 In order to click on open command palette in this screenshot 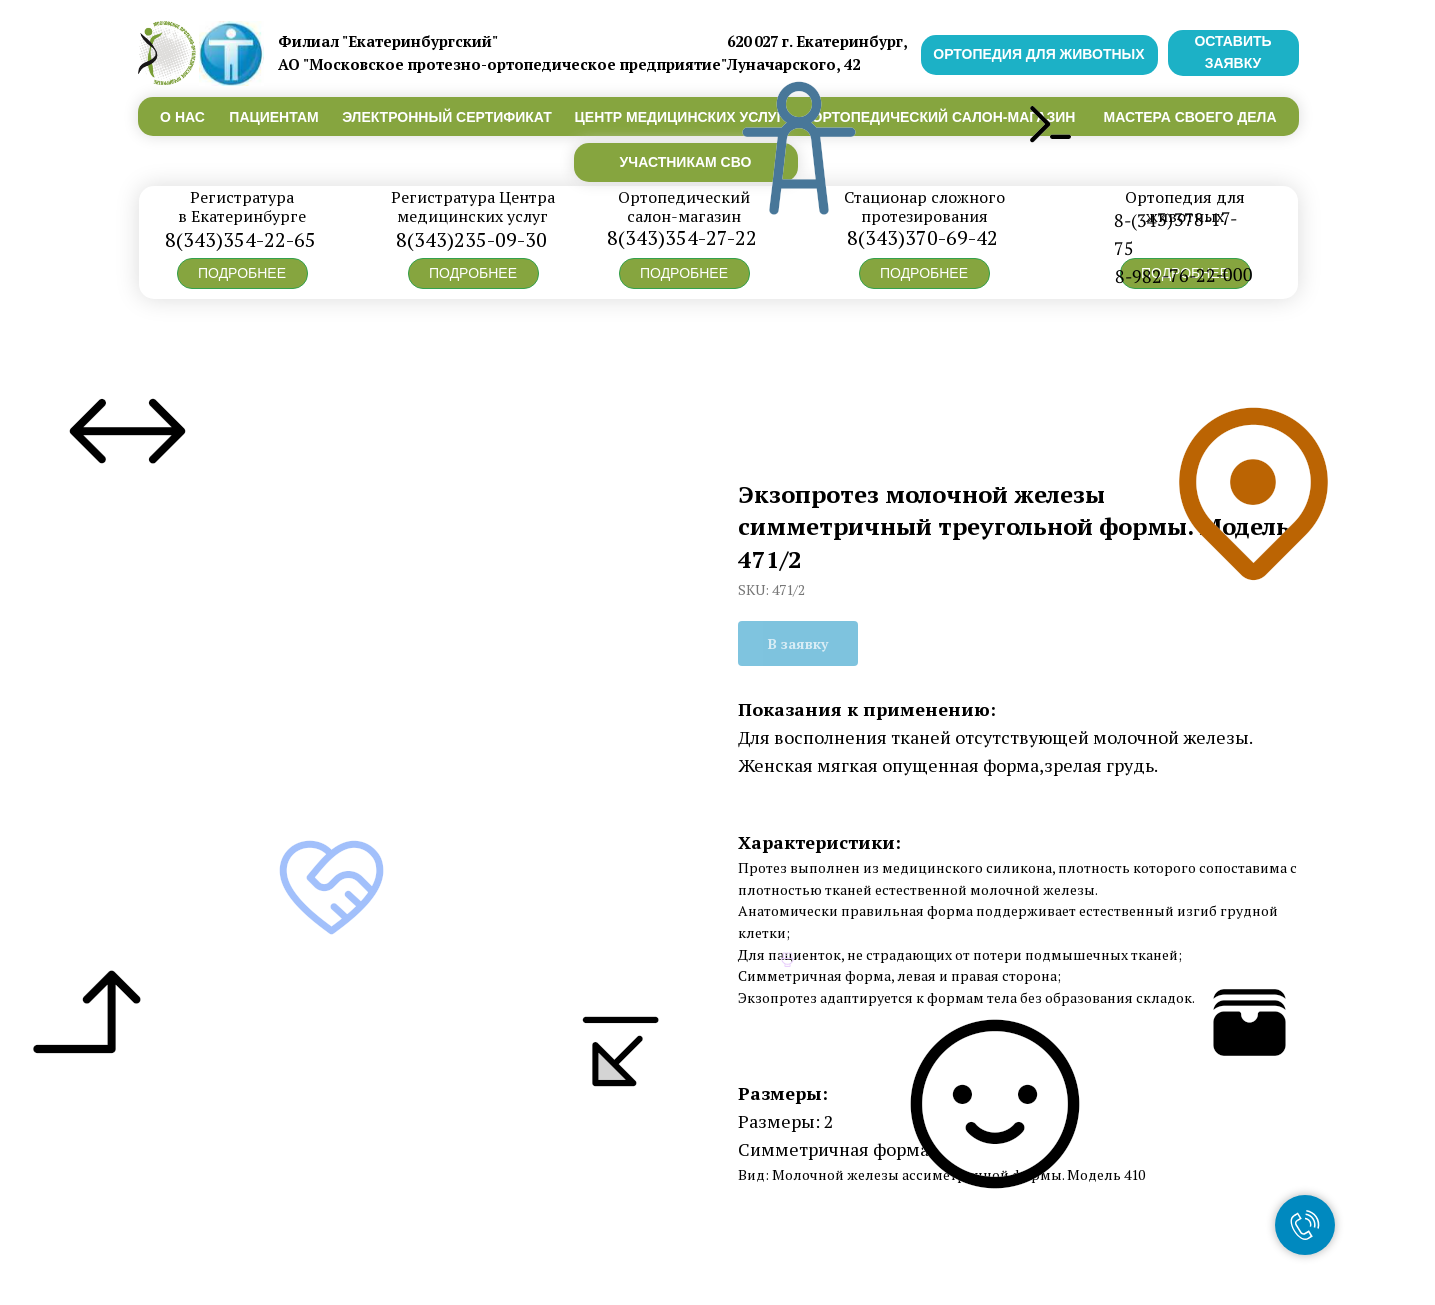, I will do `click(1050, 124)`.